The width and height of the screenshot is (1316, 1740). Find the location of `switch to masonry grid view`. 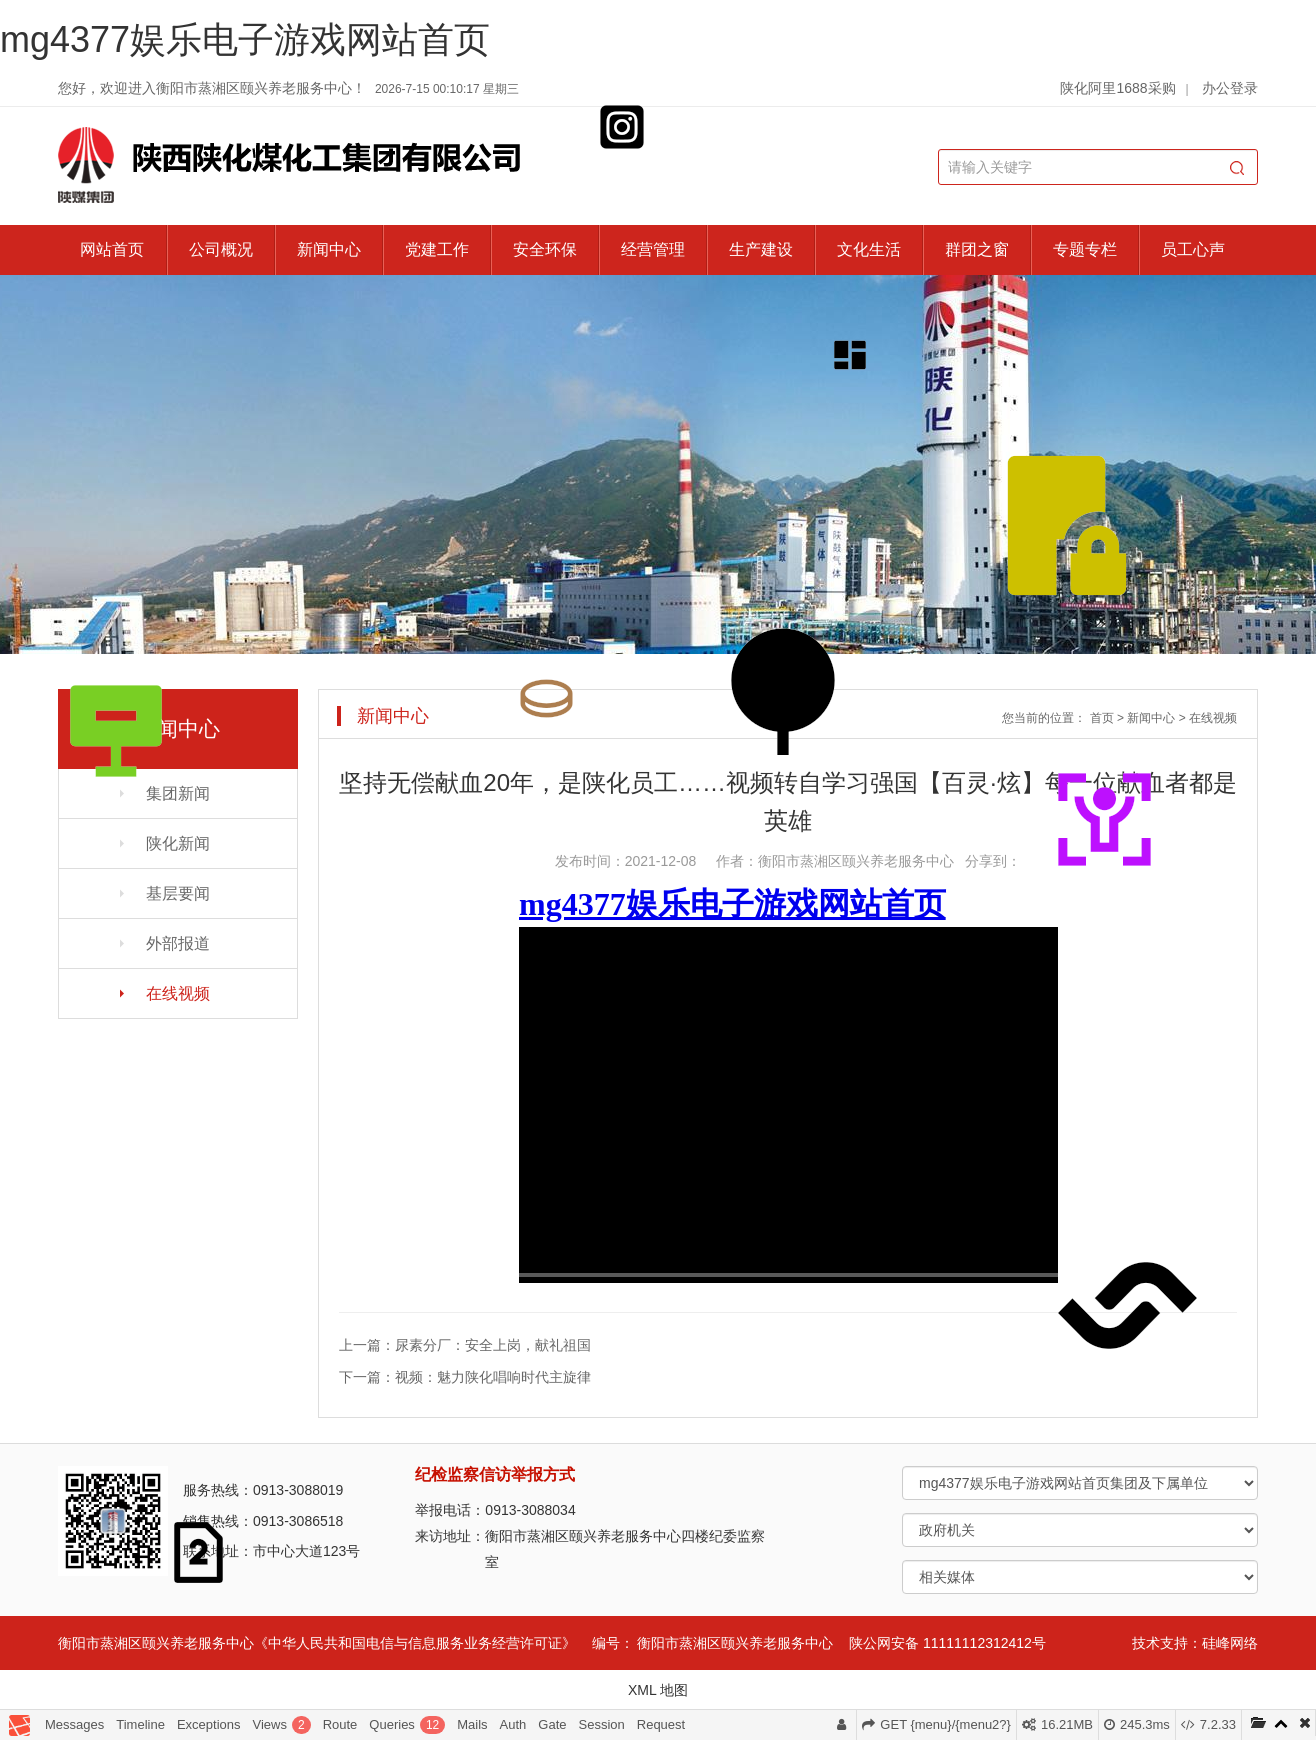

switch to masonry grid view is located at coordinates (850, 355).